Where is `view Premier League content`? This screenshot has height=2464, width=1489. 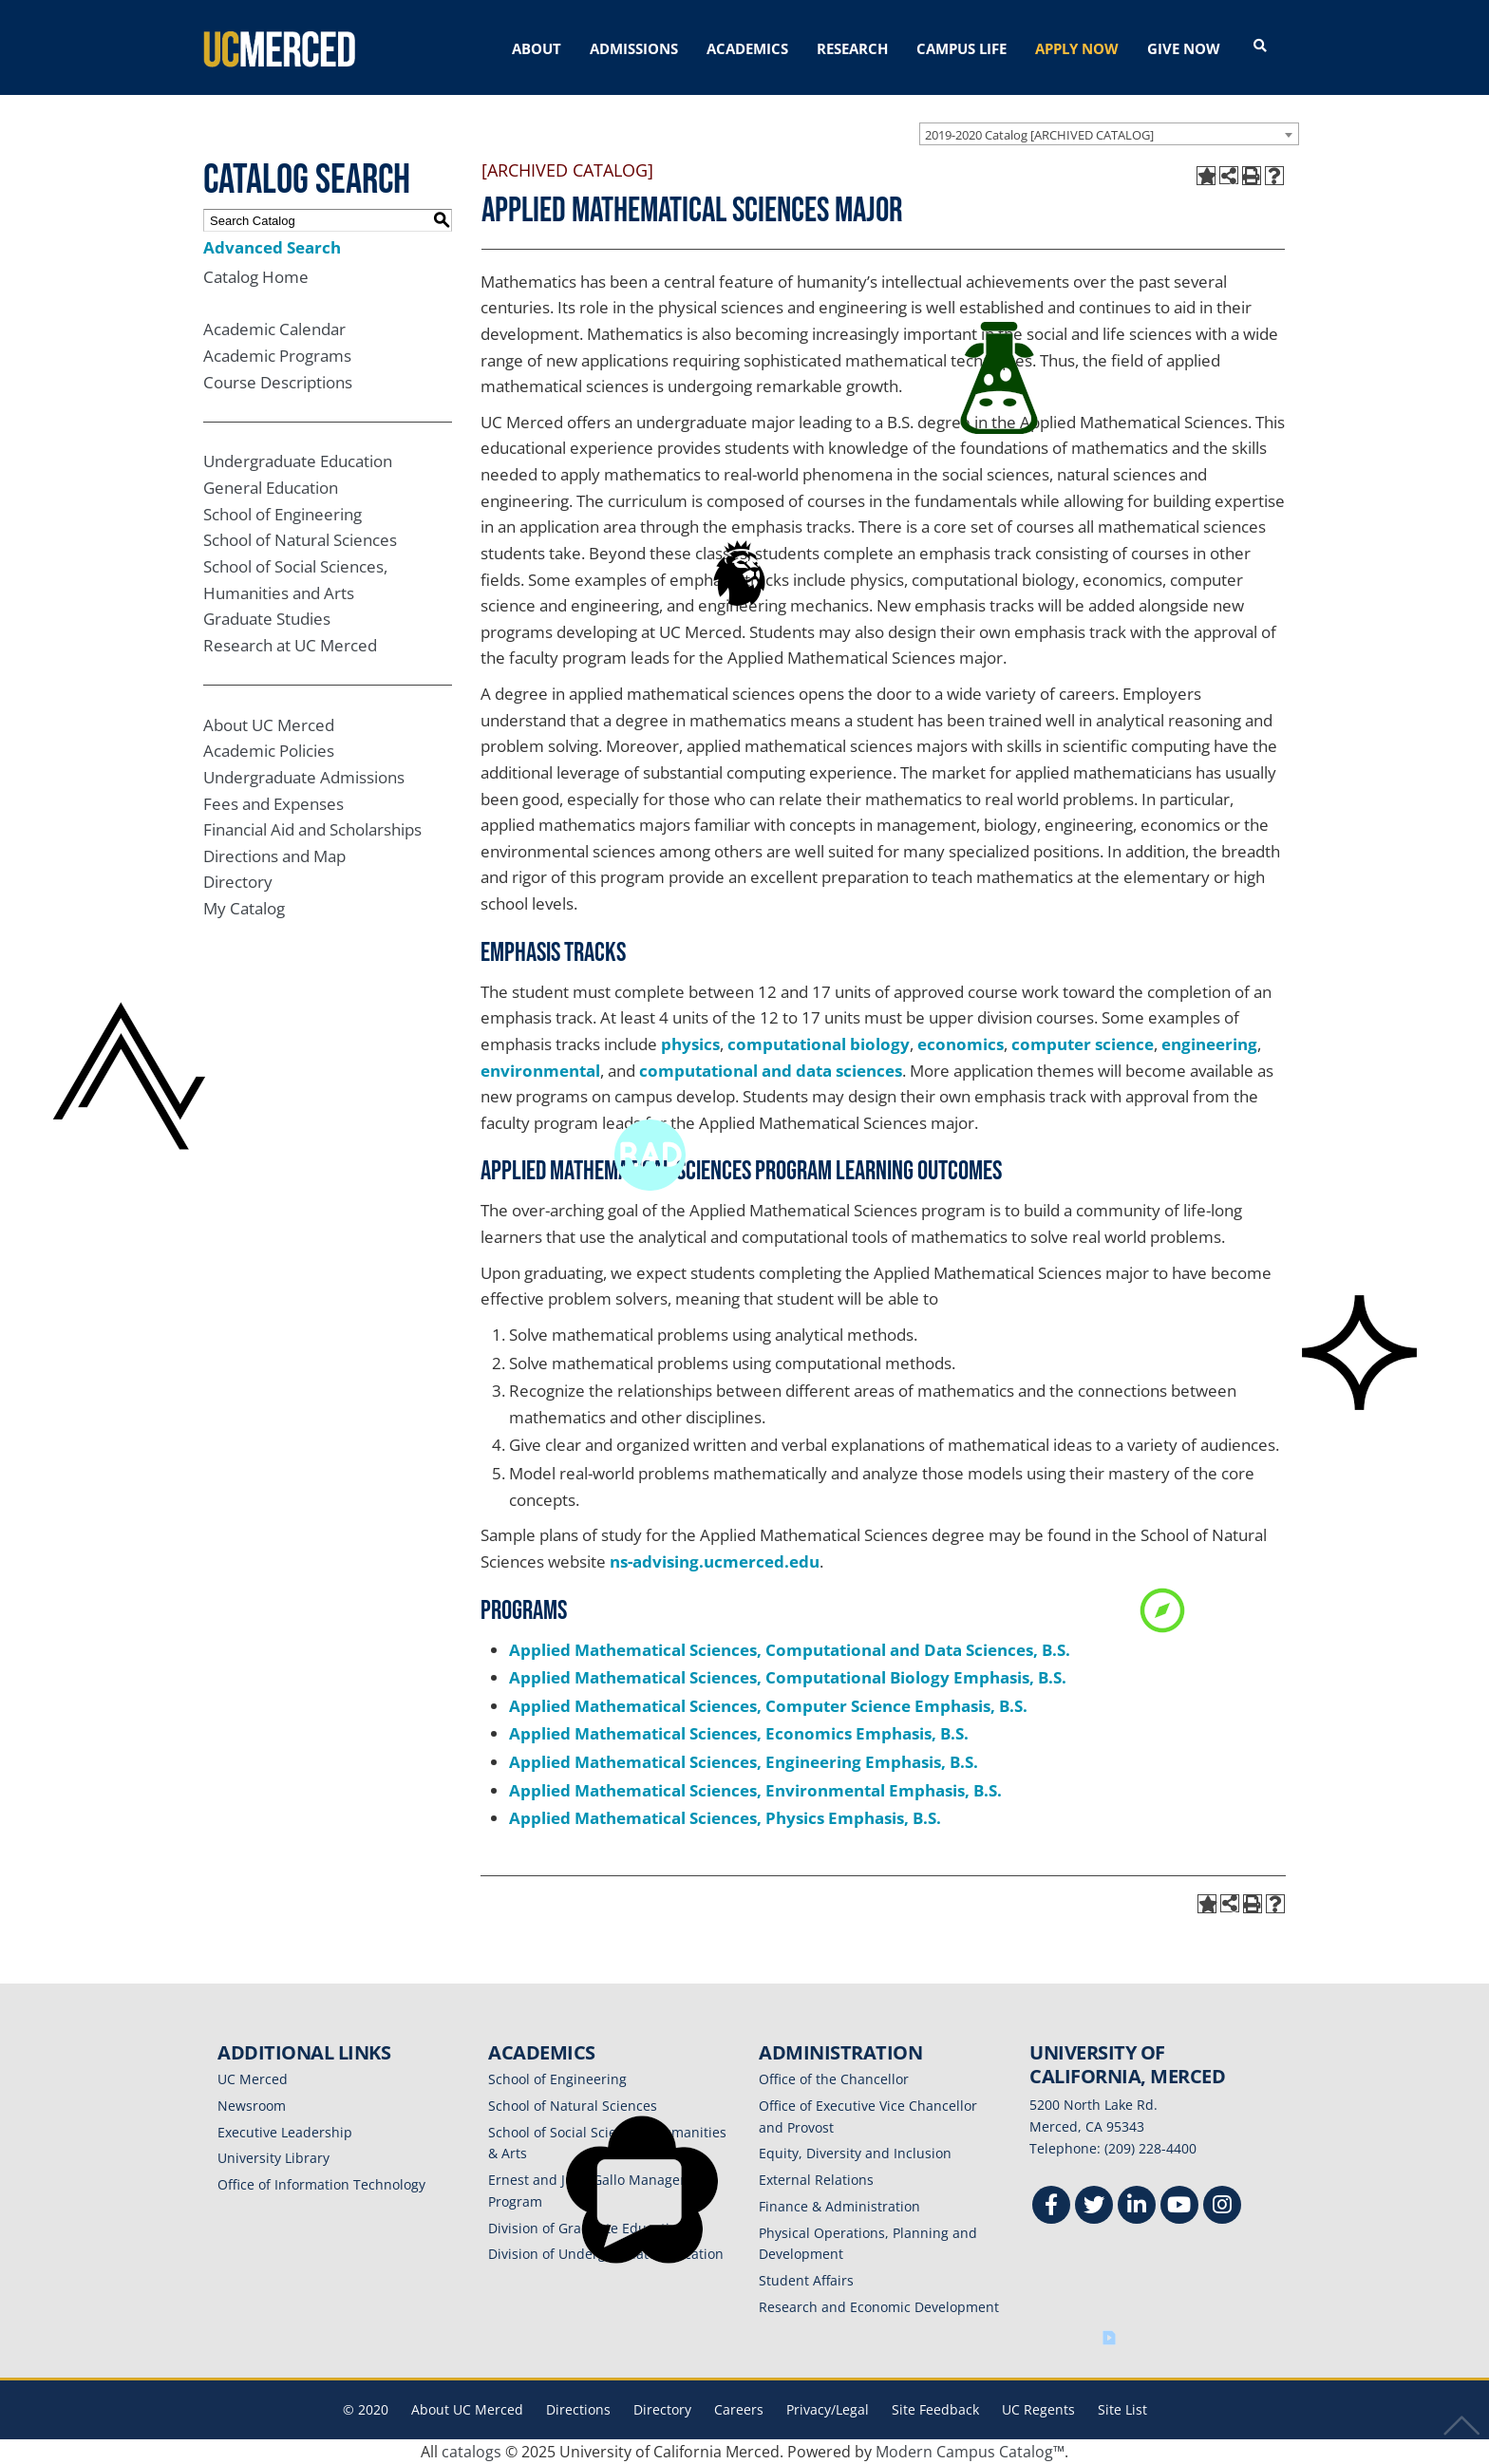
view Premier League content is located at coordinates (739, 573).